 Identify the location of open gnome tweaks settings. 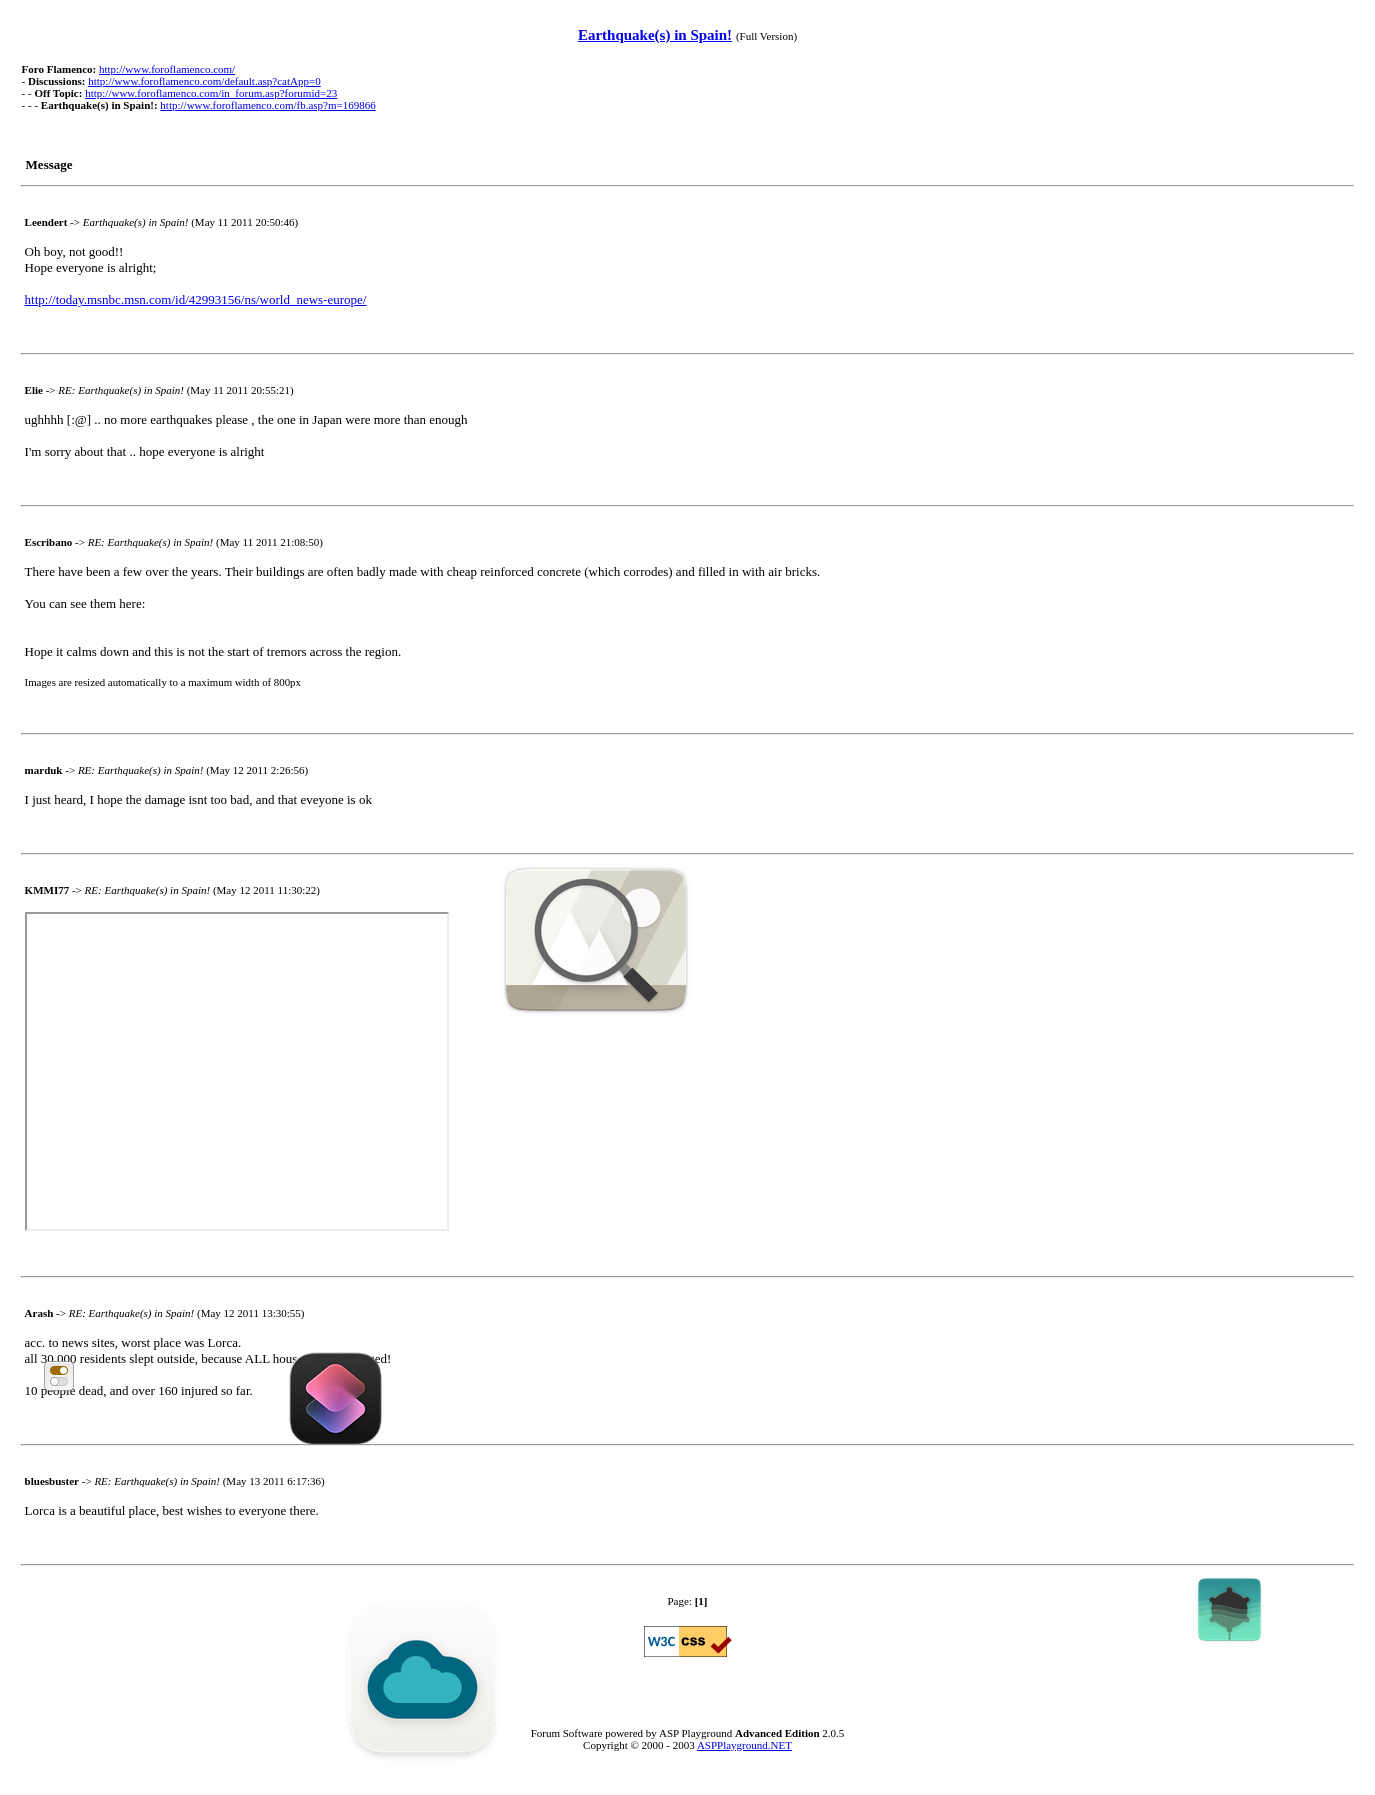
(59, 1376).